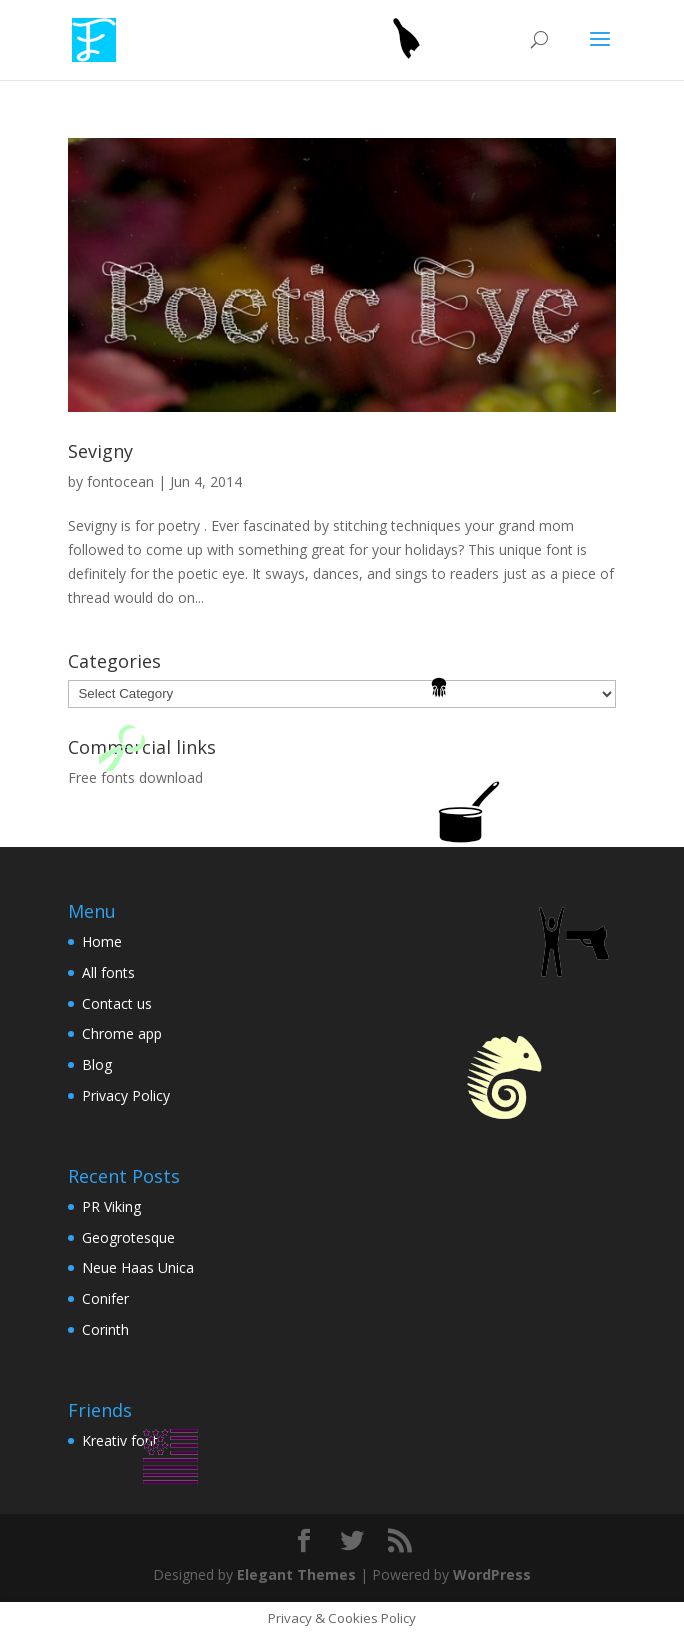 The height and width of the screenshot is (1636, 684). Describe the element at coordinates (406, 38) in the screenshot. I see `select the white crown of upper egypt` at that location.